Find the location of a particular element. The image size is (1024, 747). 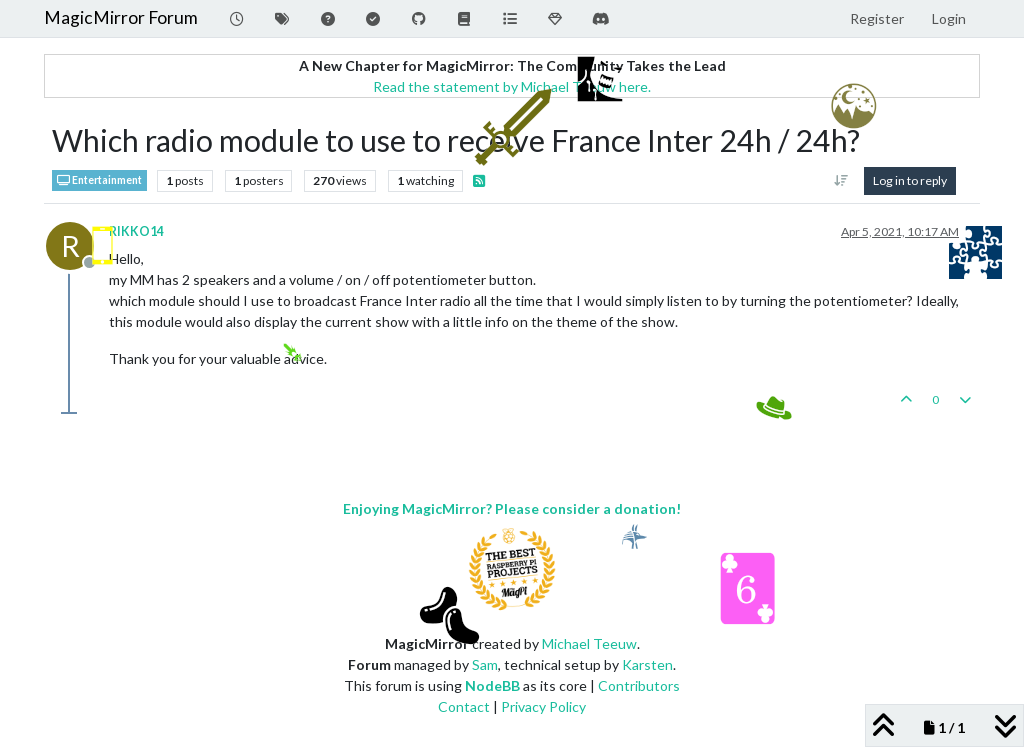

vampire bite attack action in a game is located at coordinates (600, 79).